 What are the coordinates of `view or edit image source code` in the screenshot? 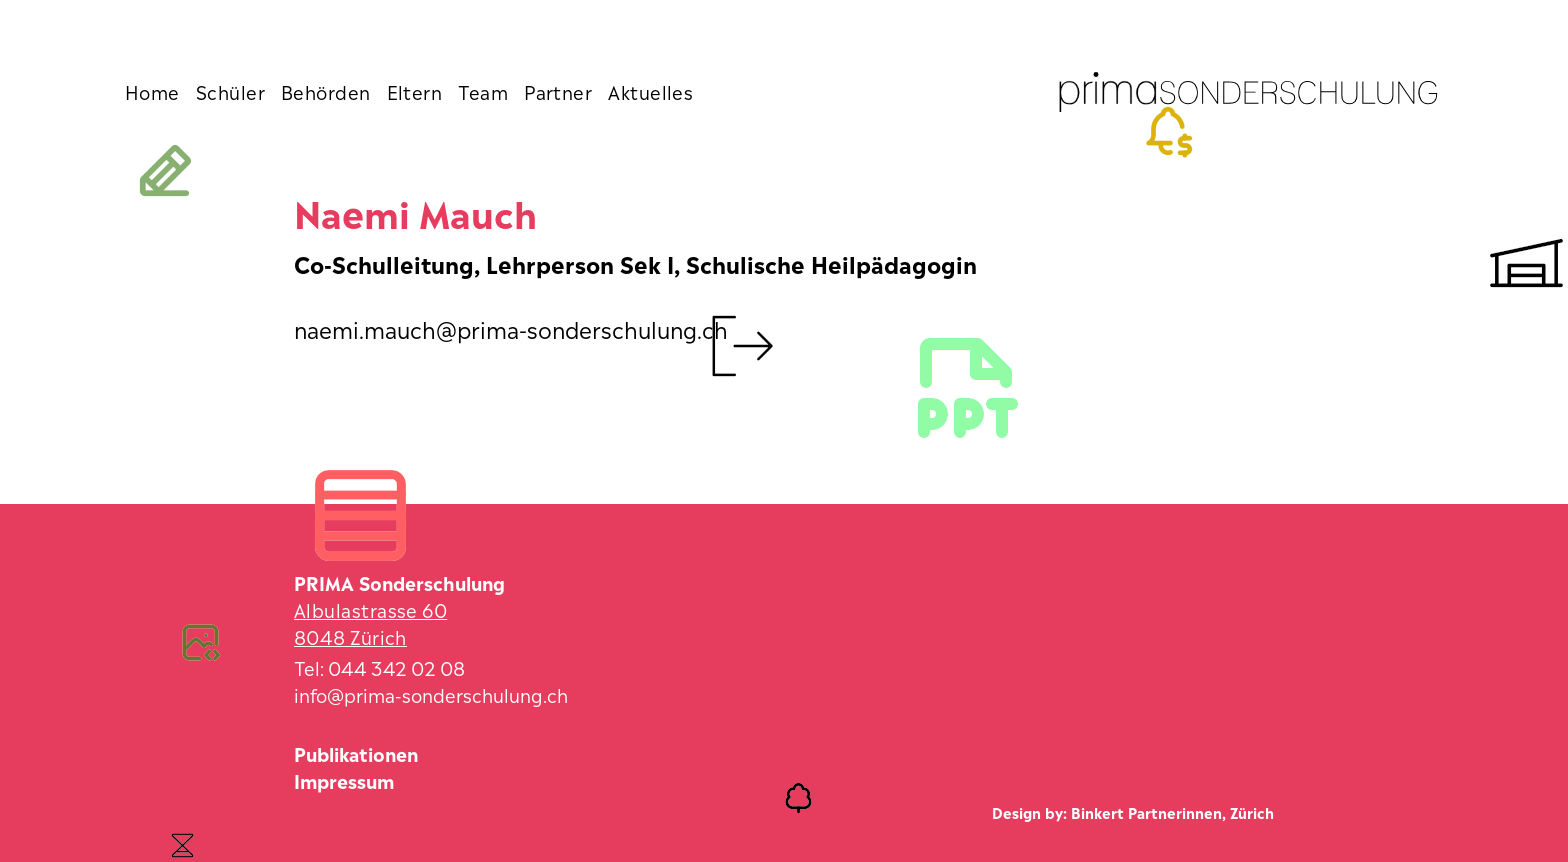 It's located at (200, 642).